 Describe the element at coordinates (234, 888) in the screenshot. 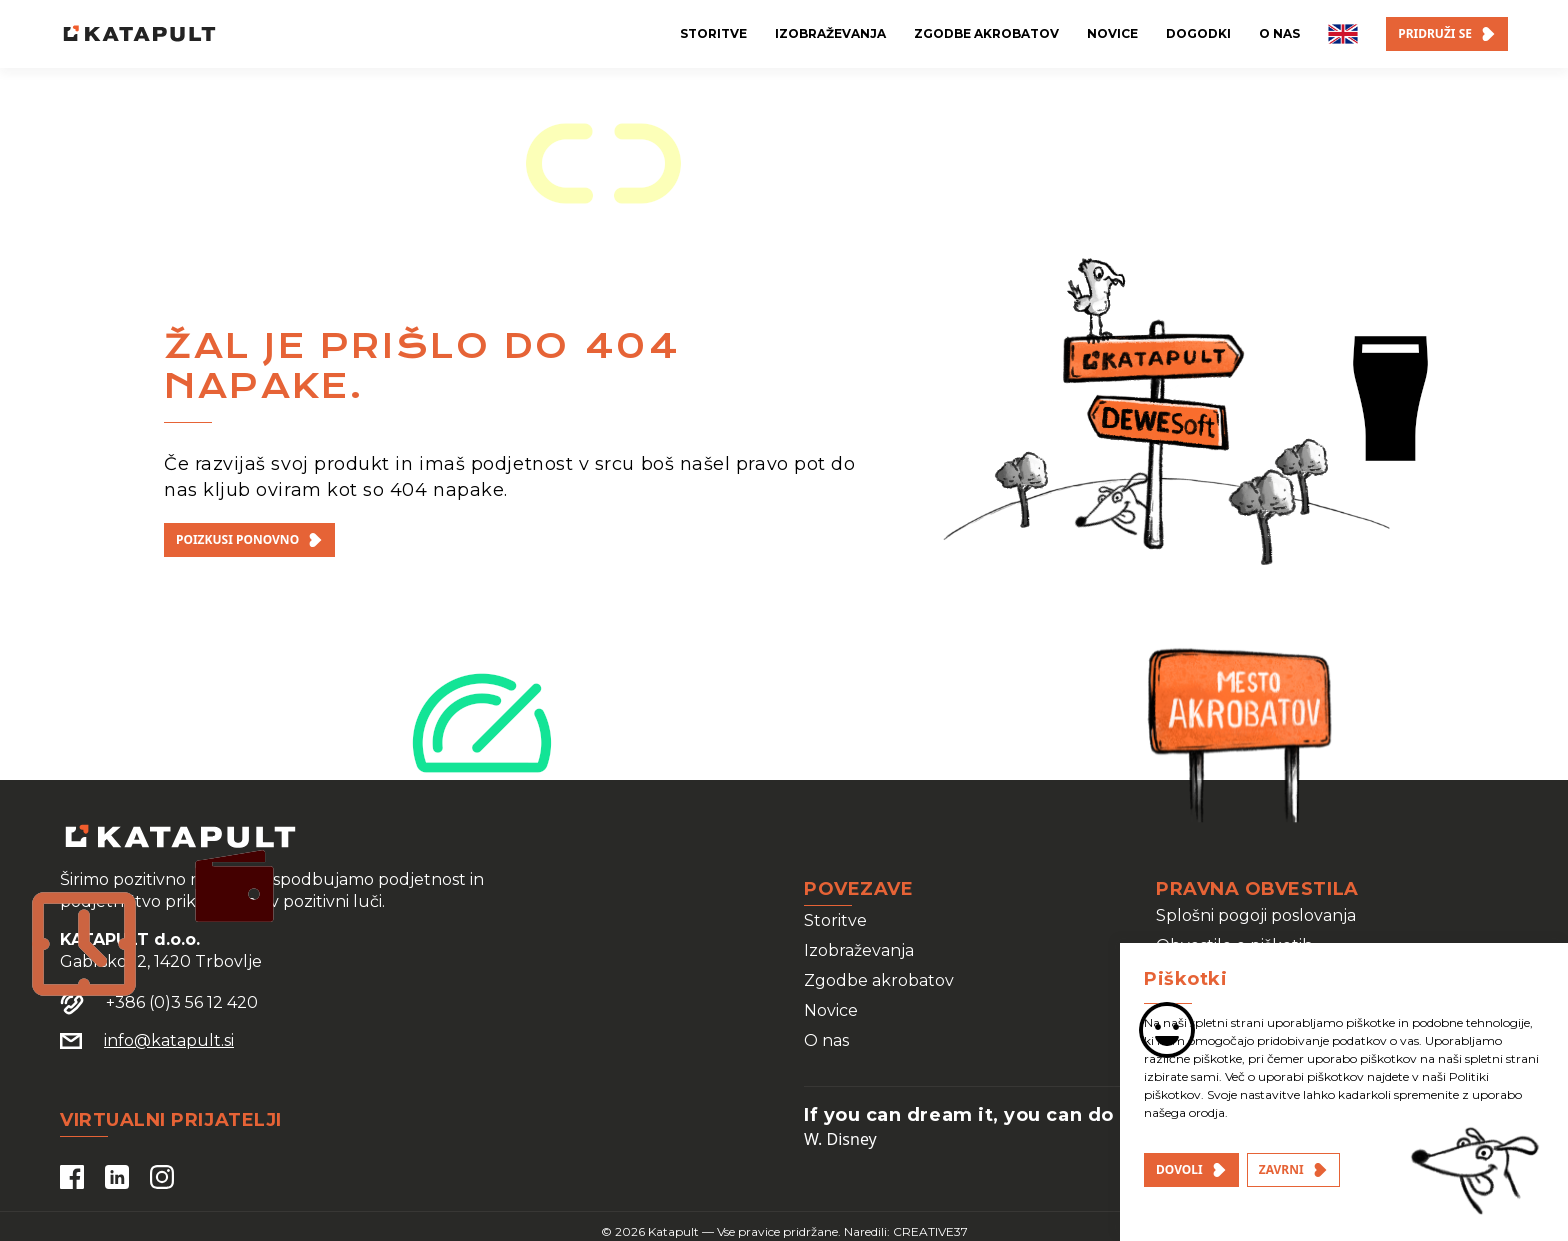

I see `access your wallet or payment methods` at that location.